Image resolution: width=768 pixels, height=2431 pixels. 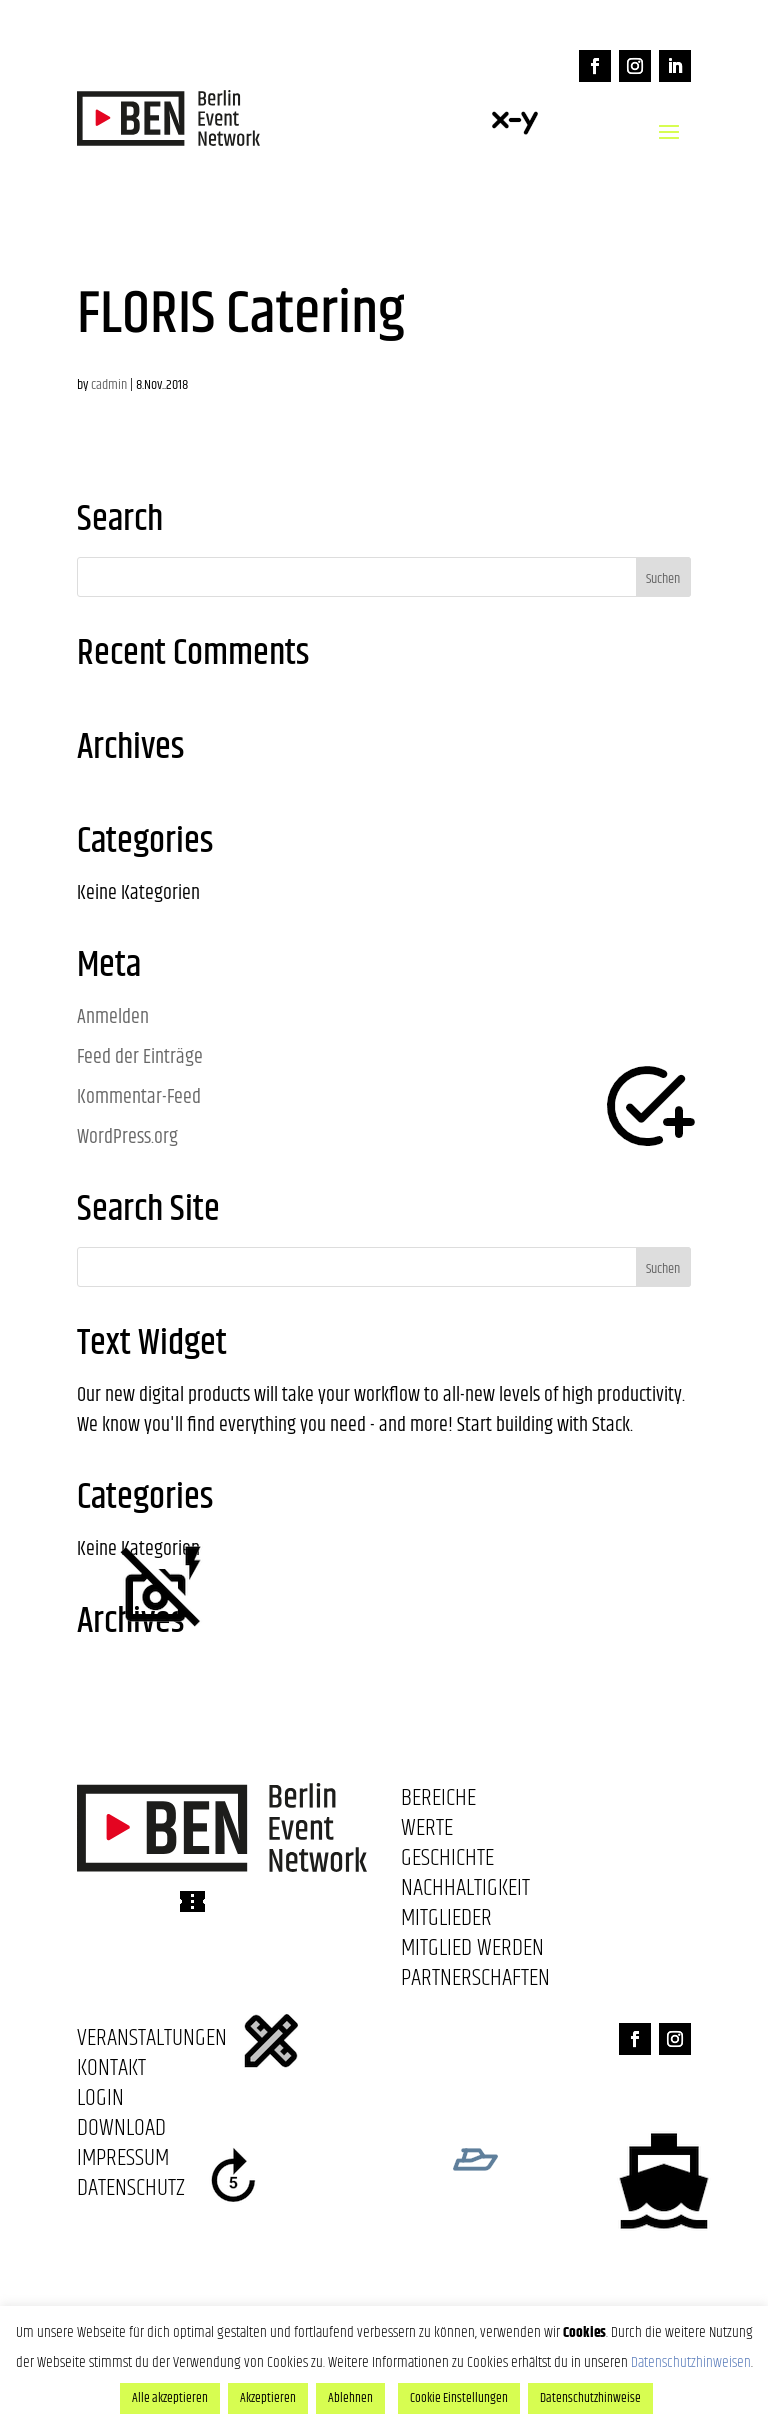 I want to click on get directions by ferry or boat, so click(x=664, y=2181).